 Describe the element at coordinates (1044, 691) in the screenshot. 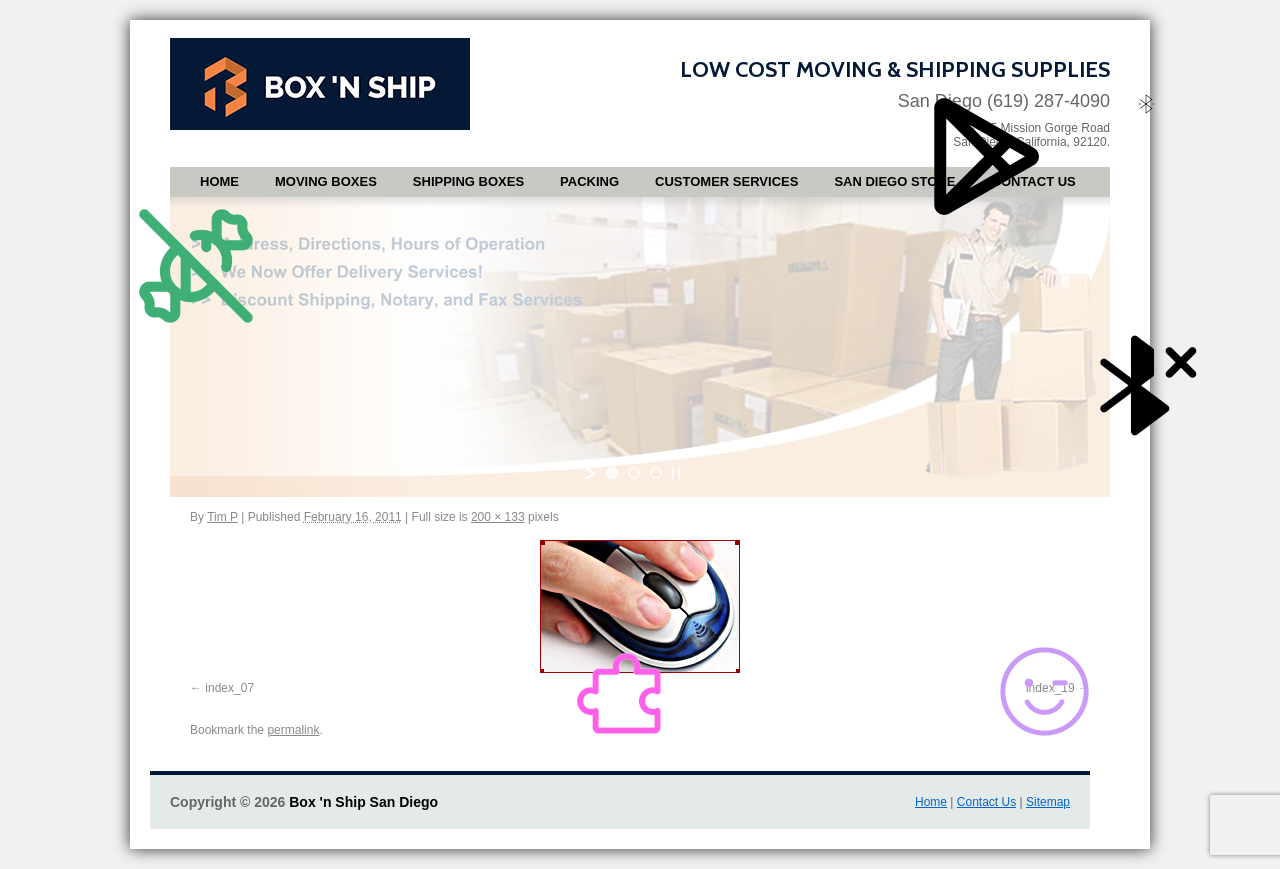

I see `insert a winking emoji into your message` at that location.